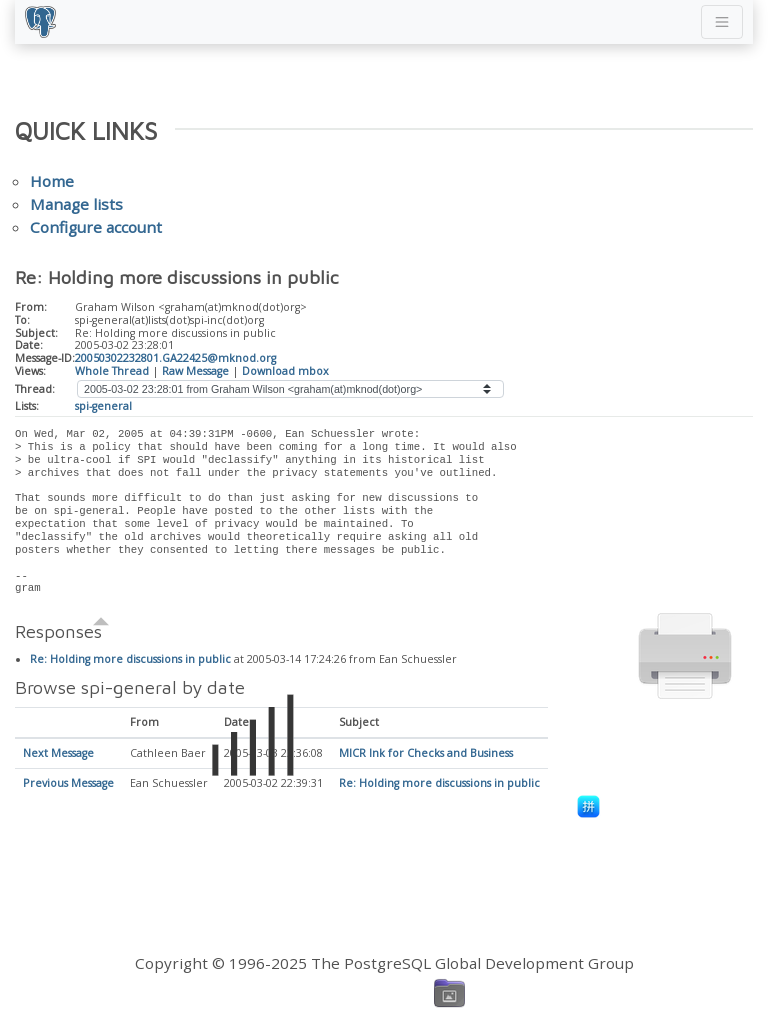 This screenshot has width=768, height=1015. What do you see at coordinates (685, 656) in the screenshot?
I see `print the current document` at bounding box center [685, 656].